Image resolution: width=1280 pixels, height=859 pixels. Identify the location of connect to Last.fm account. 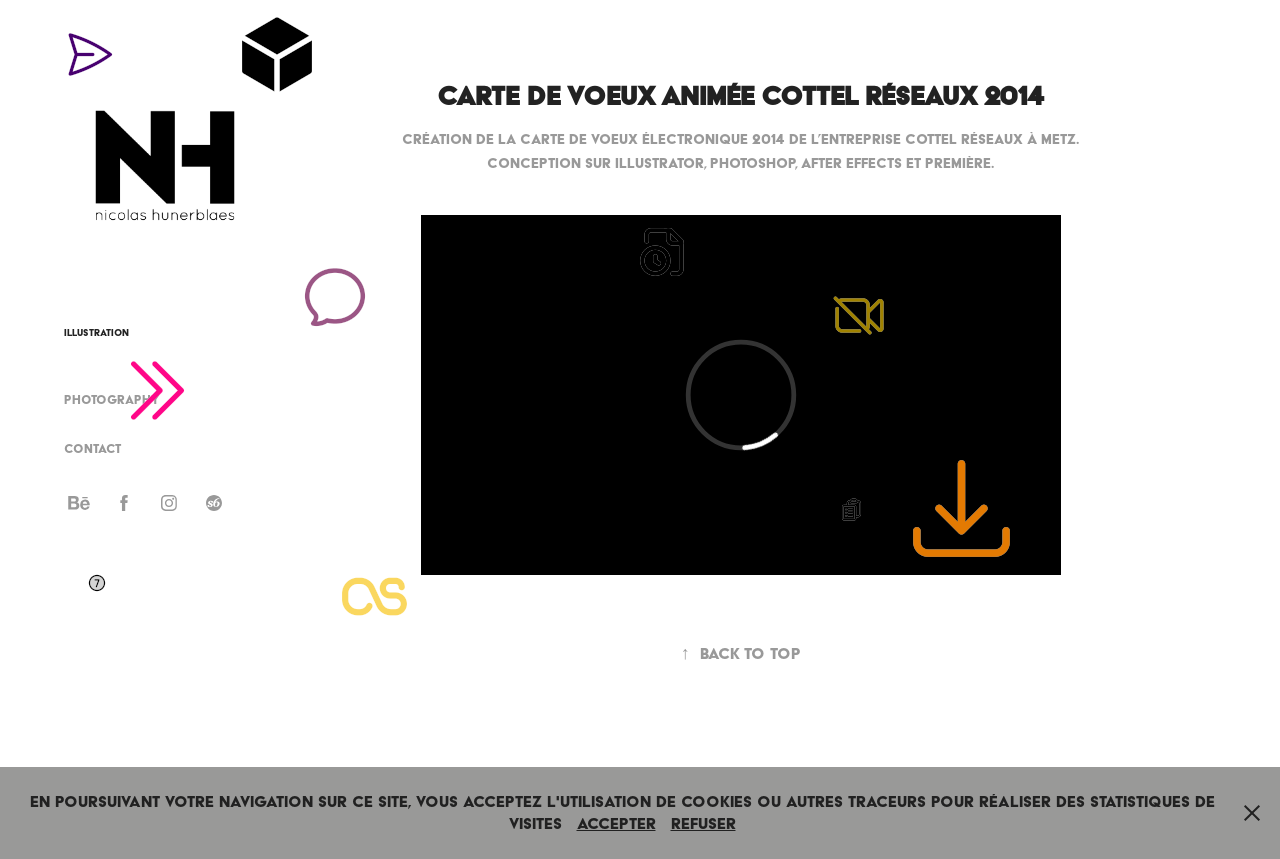
(374, 595).